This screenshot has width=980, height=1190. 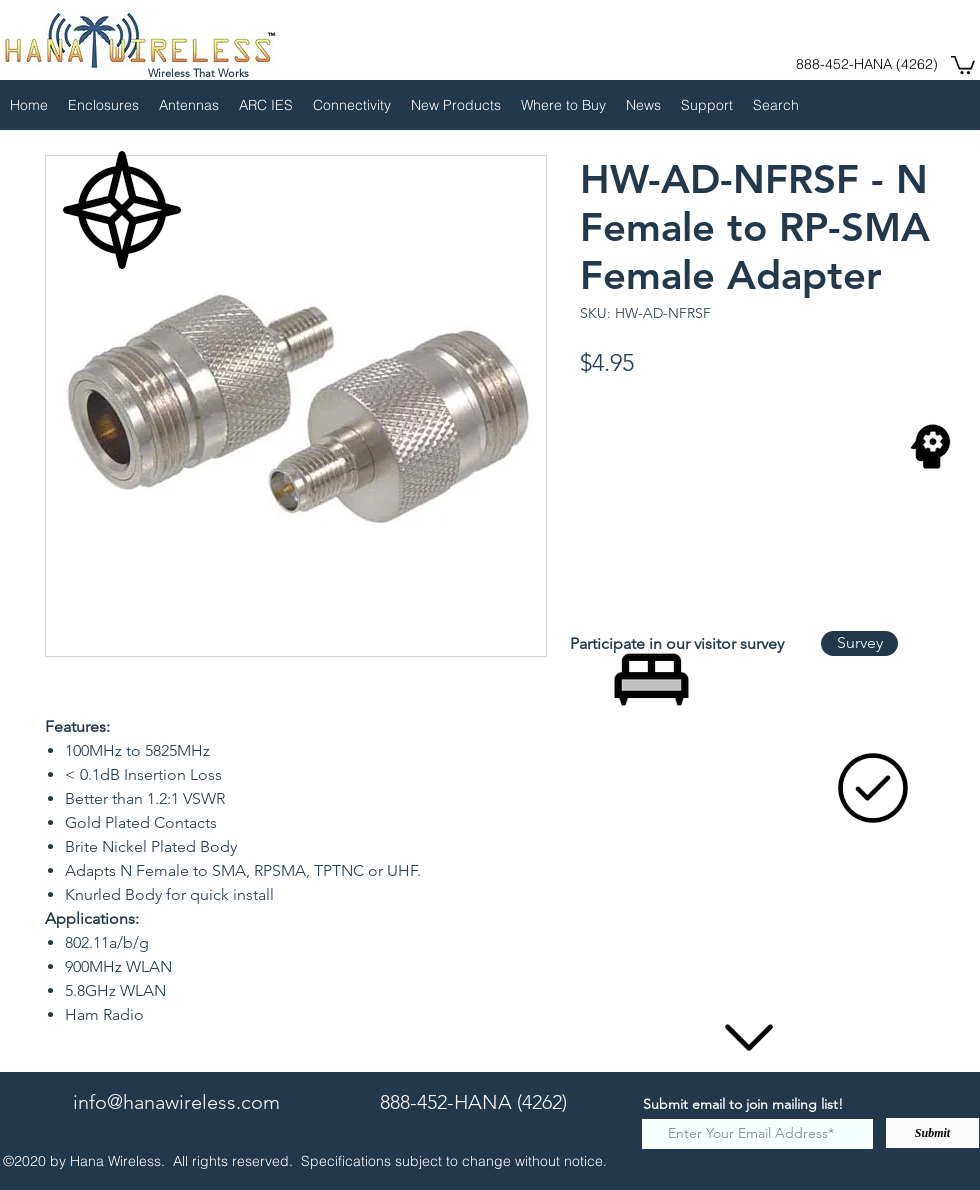 I want to click on access mental health or mindfulness features, so click(x=930, y=446).